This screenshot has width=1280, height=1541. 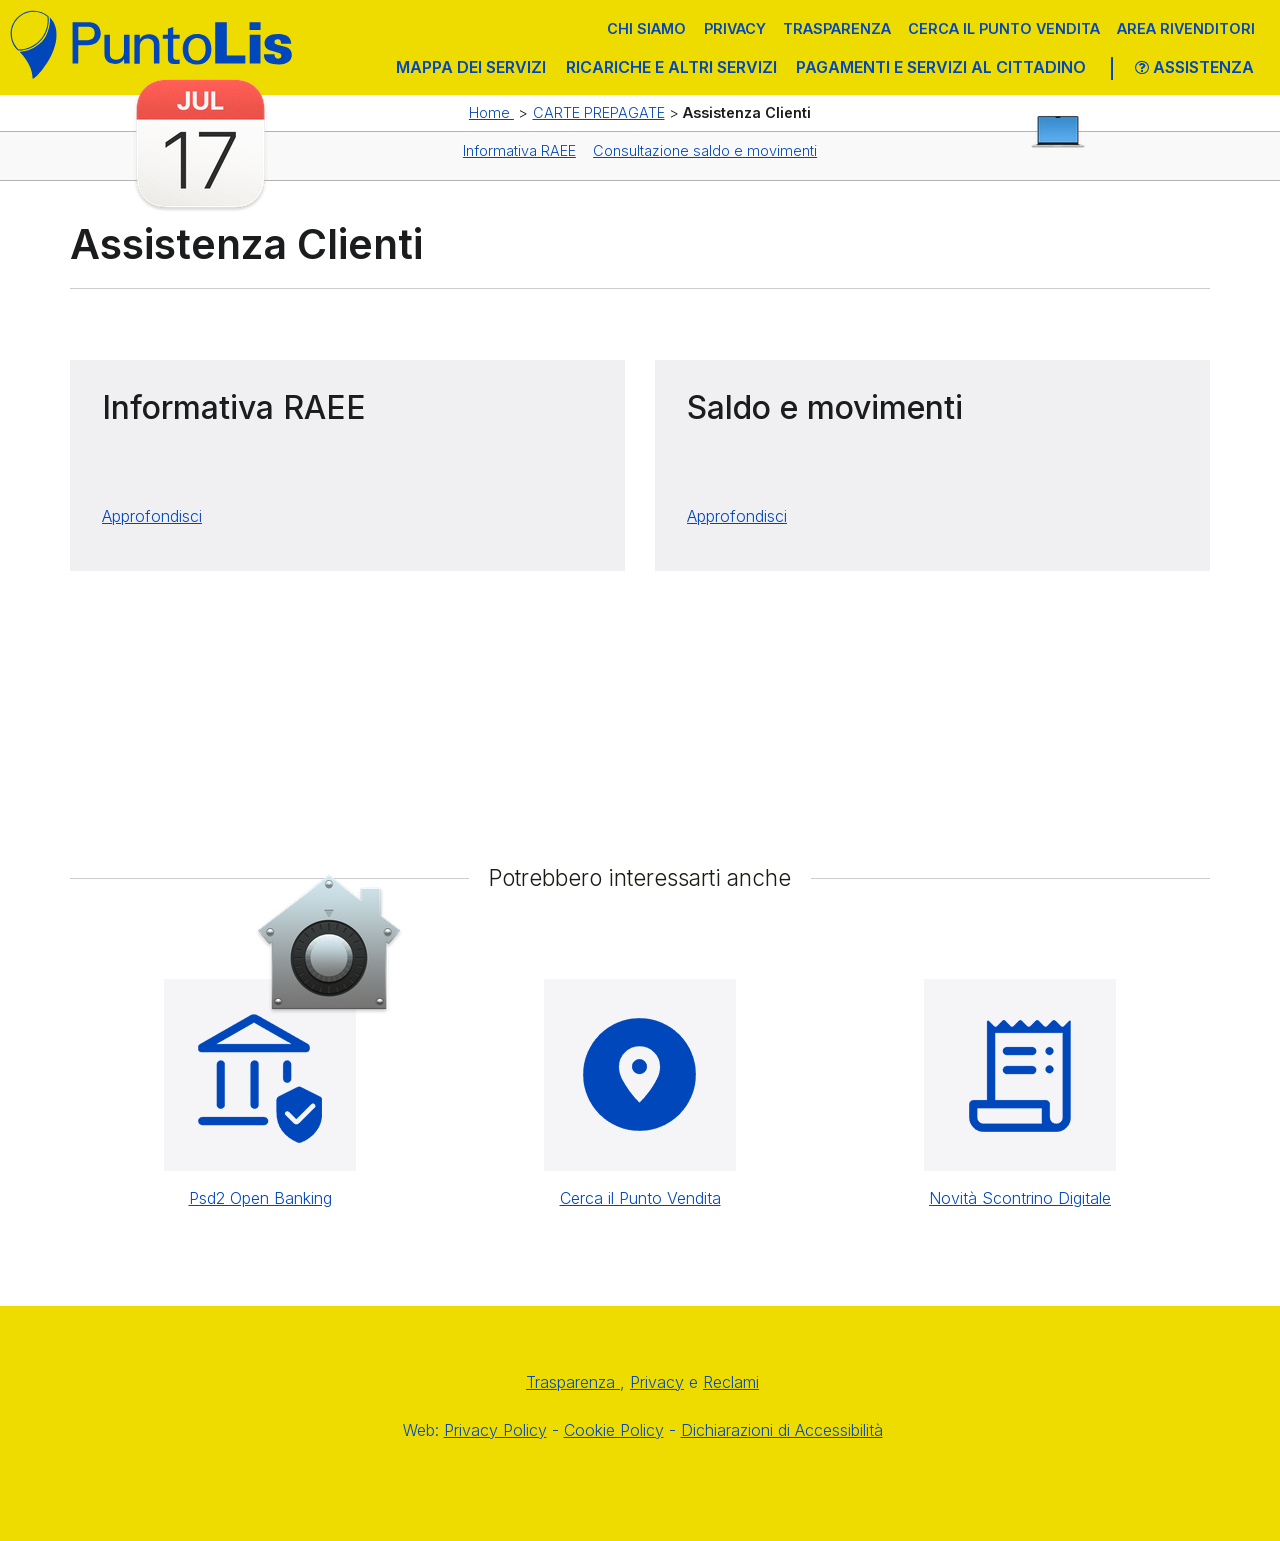 What do you see at coordinates (1058, 127) in the screenshot?
I see `represents this macbook air device in system settings` at bounding box center [1058, 127].